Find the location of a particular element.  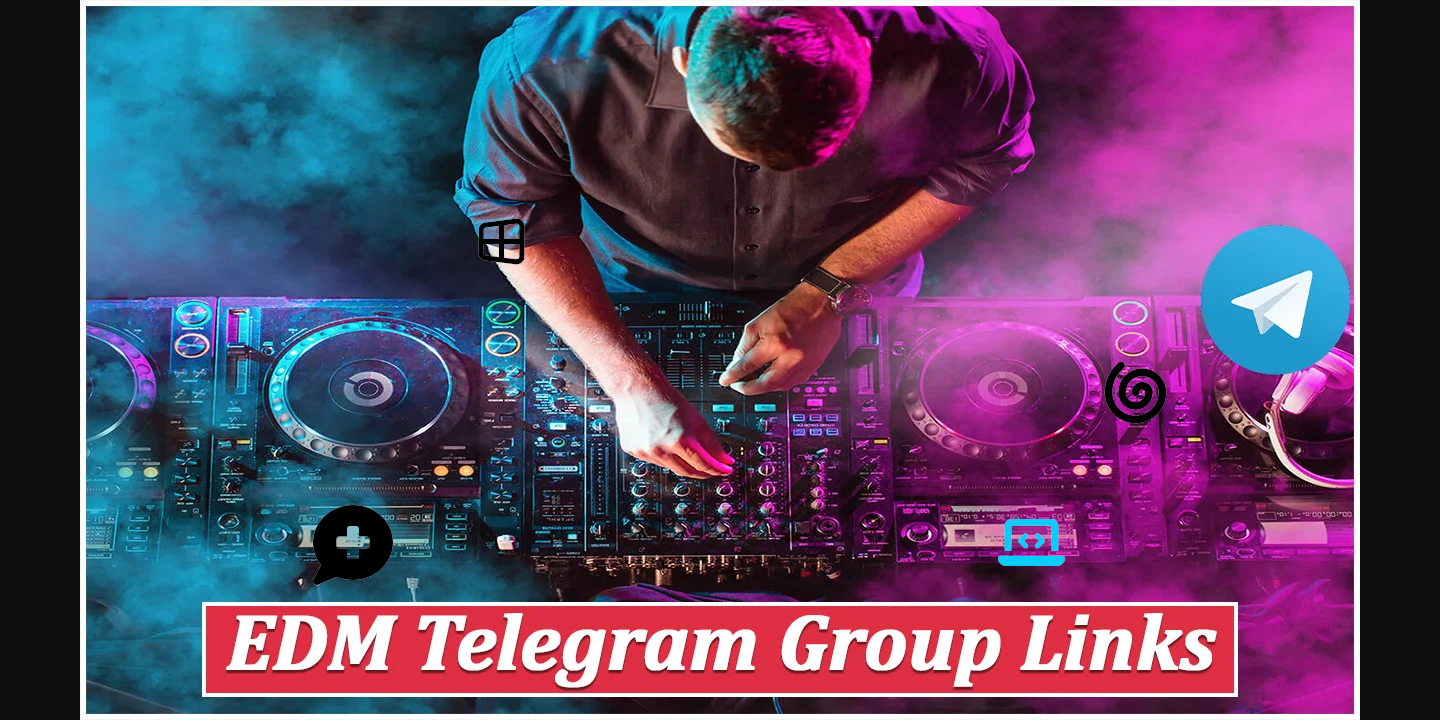

access medical chat or health support is located at coordinates (353, 545).